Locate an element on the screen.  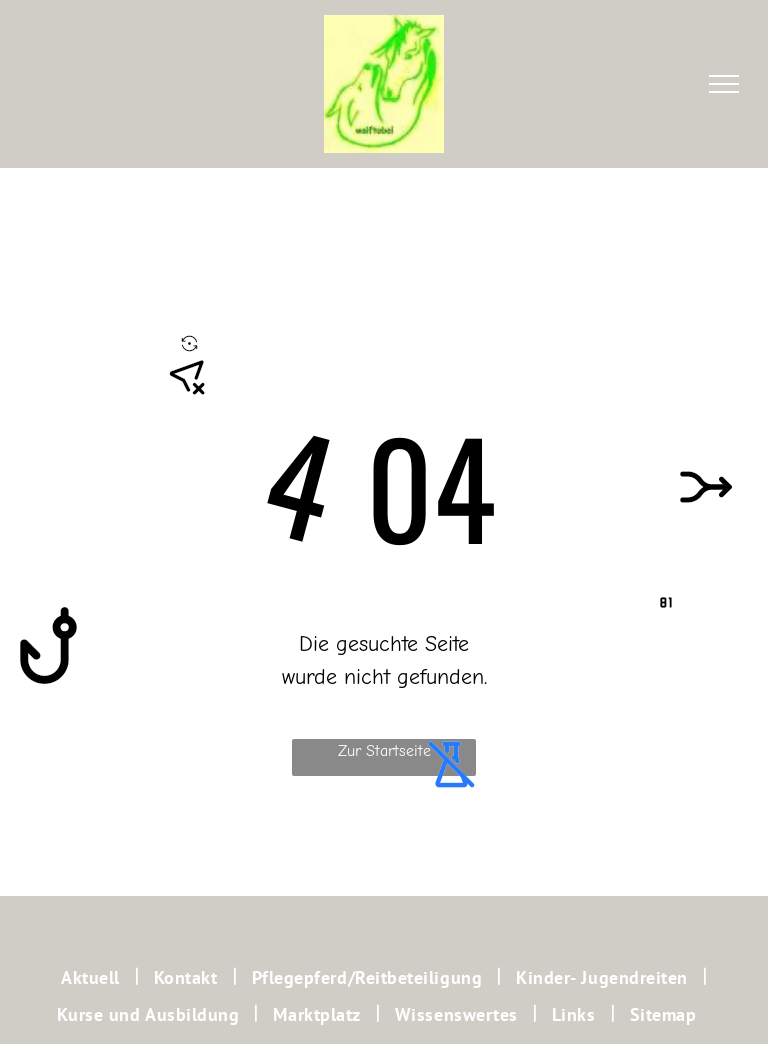
fishing or angling activity is located at coordinates (48, 647).